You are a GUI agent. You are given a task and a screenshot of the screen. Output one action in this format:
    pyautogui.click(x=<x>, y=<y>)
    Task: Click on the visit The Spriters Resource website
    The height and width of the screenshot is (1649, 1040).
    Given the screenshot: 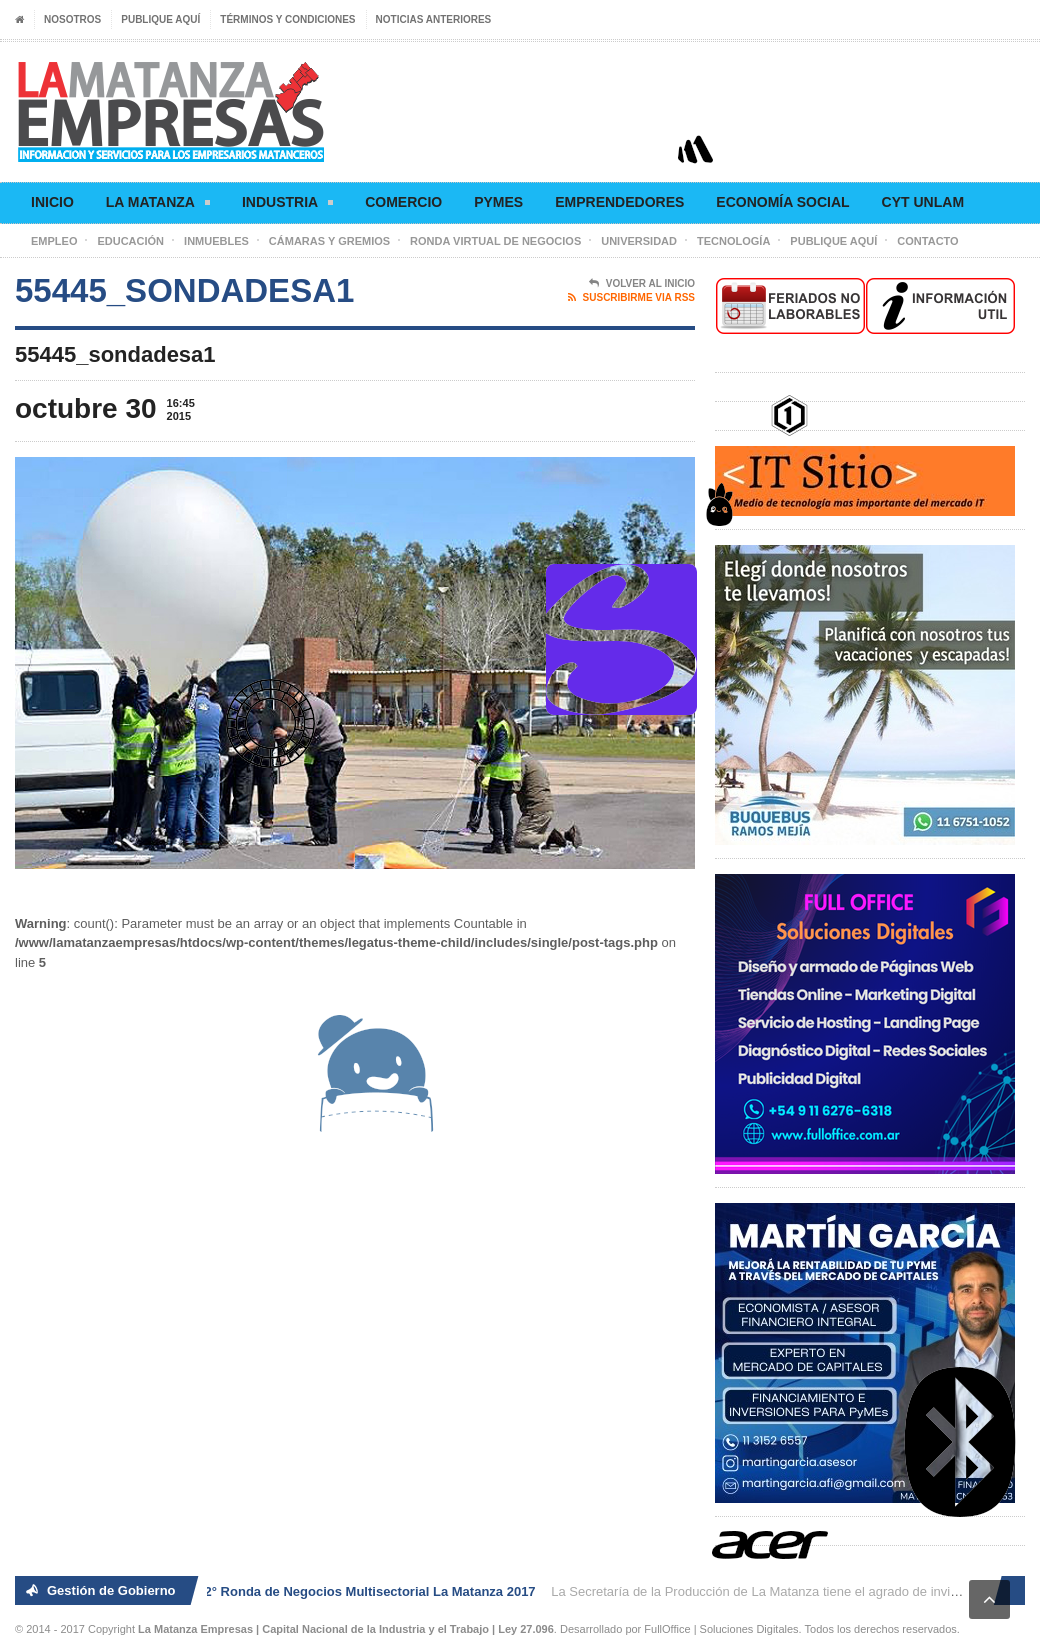 What is the action you would take?
    pyautogui.click(x=621, y=639)
    